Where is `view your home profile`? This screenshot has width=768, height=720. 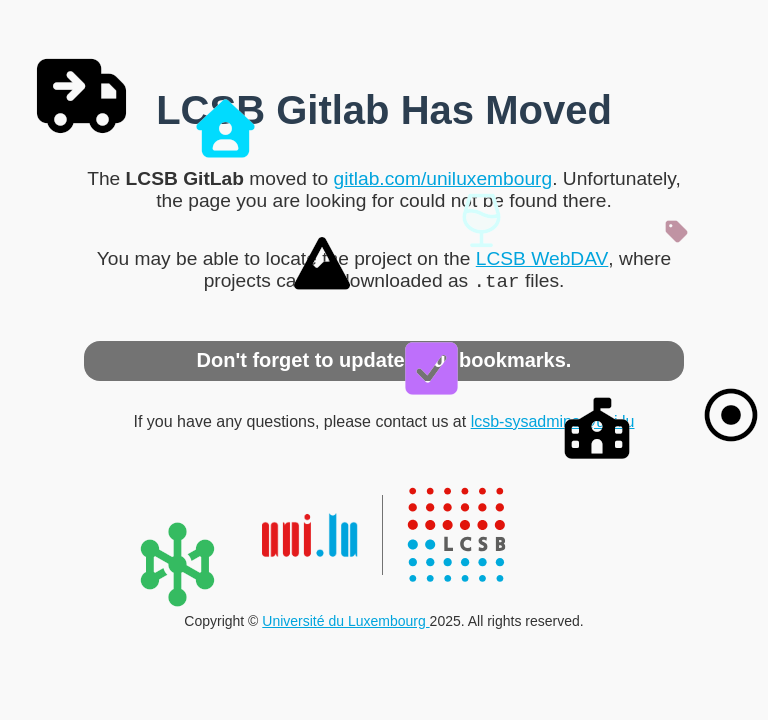
view your home profile is located at coordinates (225, 128).